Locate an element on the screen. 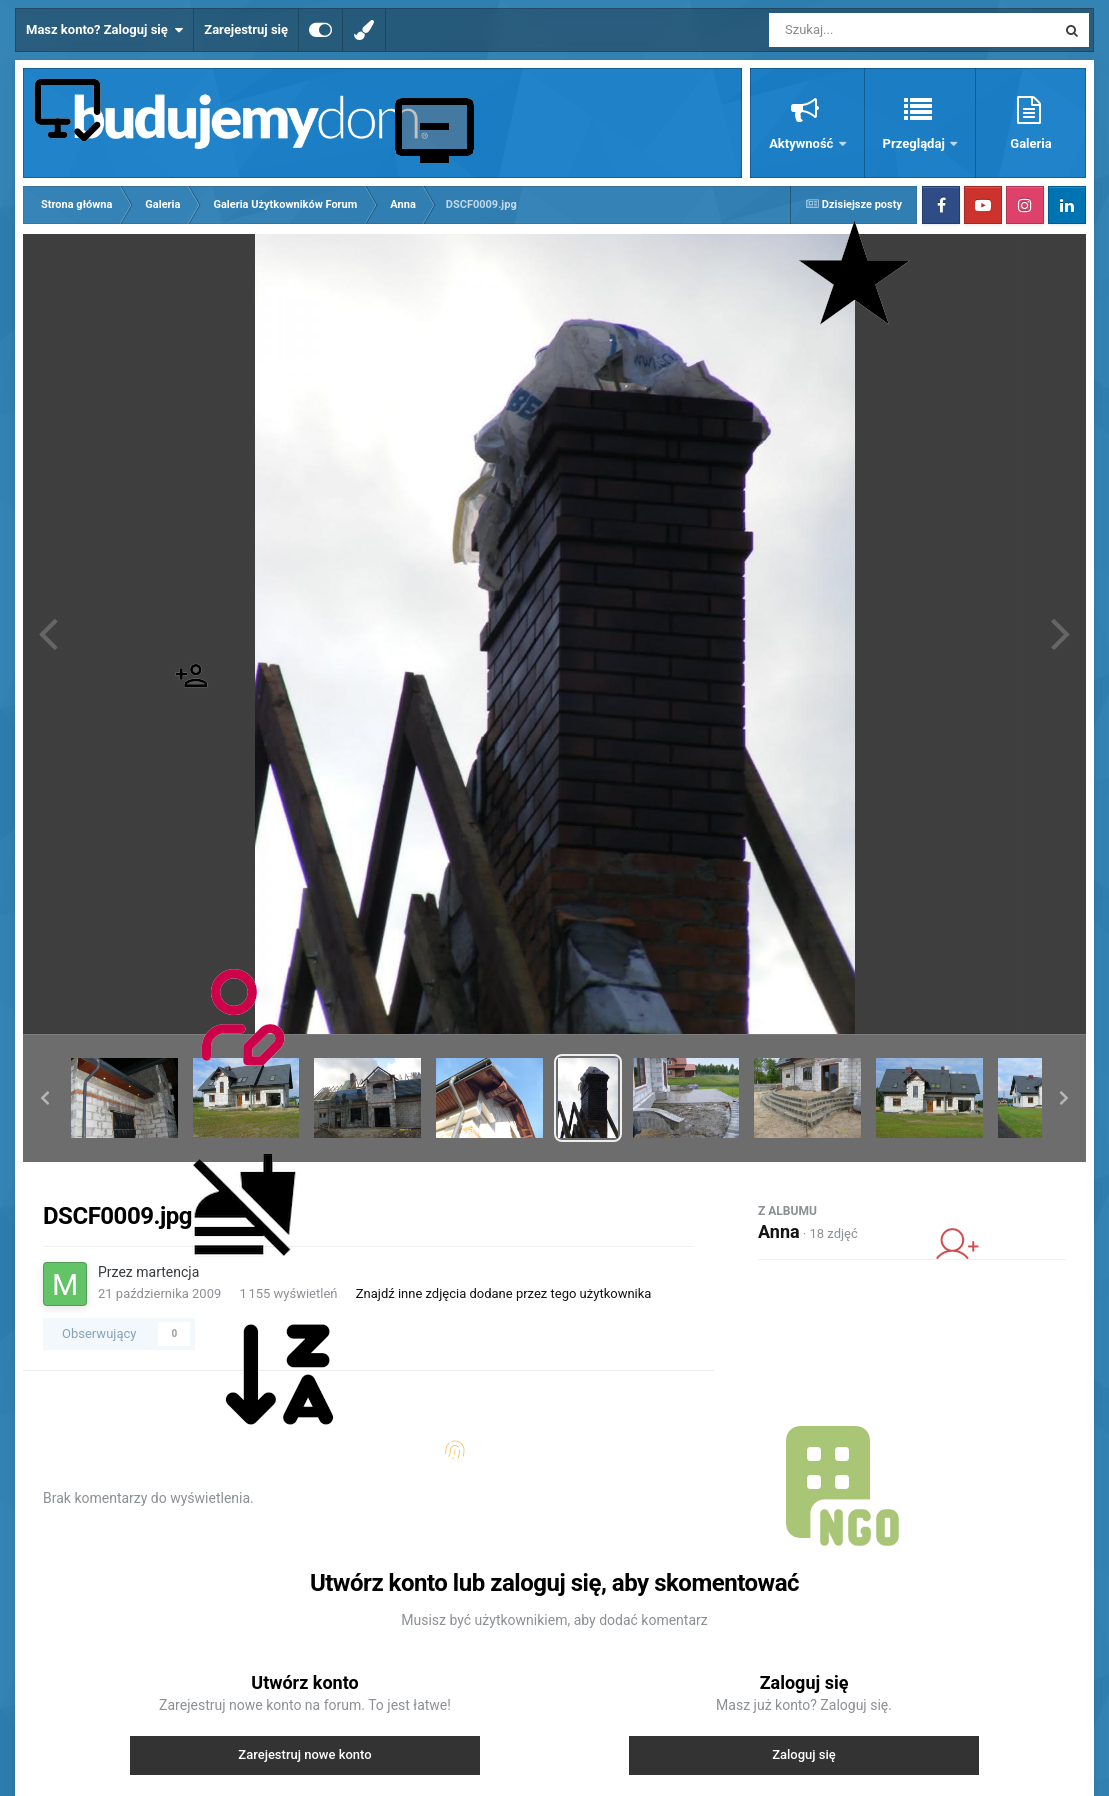 The image size is (1109, 1796). remove a video from your watch queue is located at coordinates (434, 130).